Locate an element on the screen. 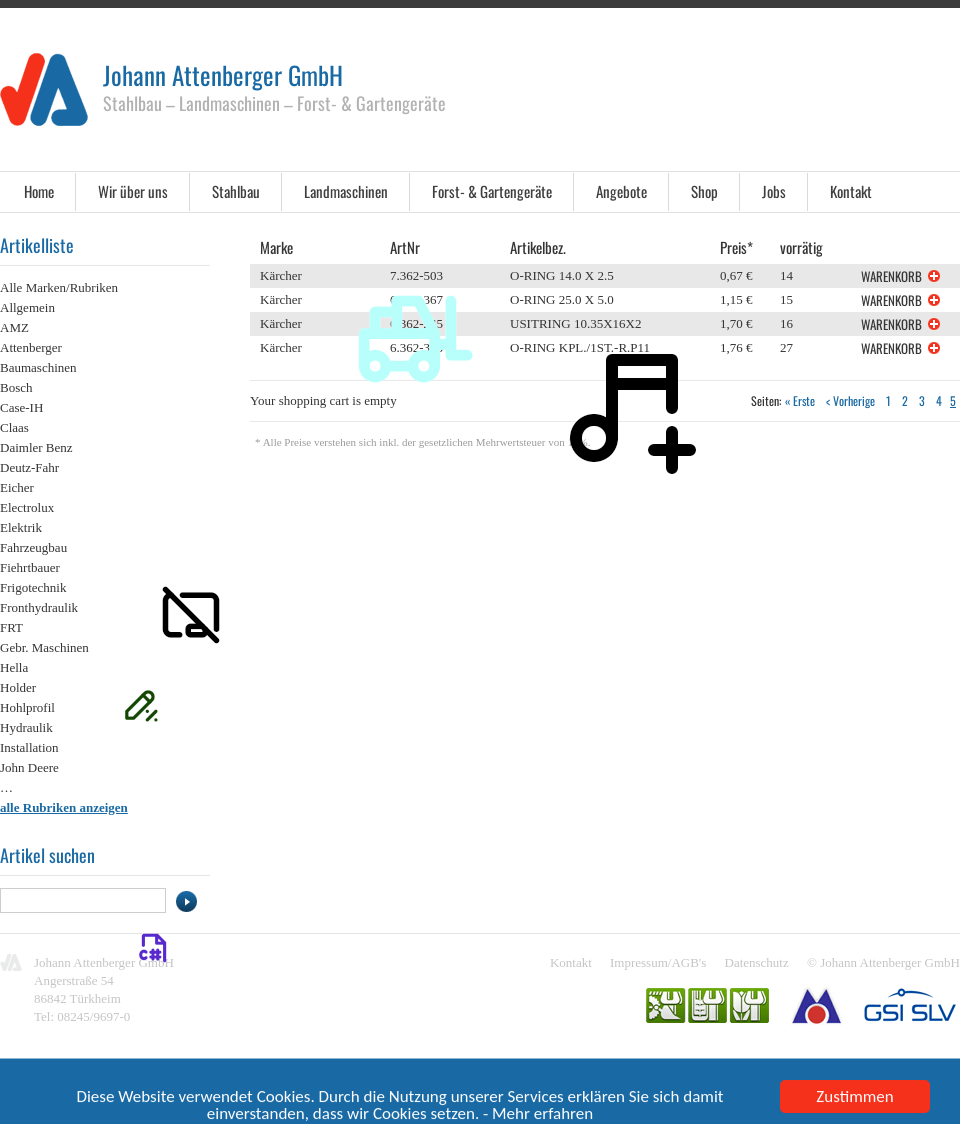  edit or apply a discount code is located at coordinates (140, 704).